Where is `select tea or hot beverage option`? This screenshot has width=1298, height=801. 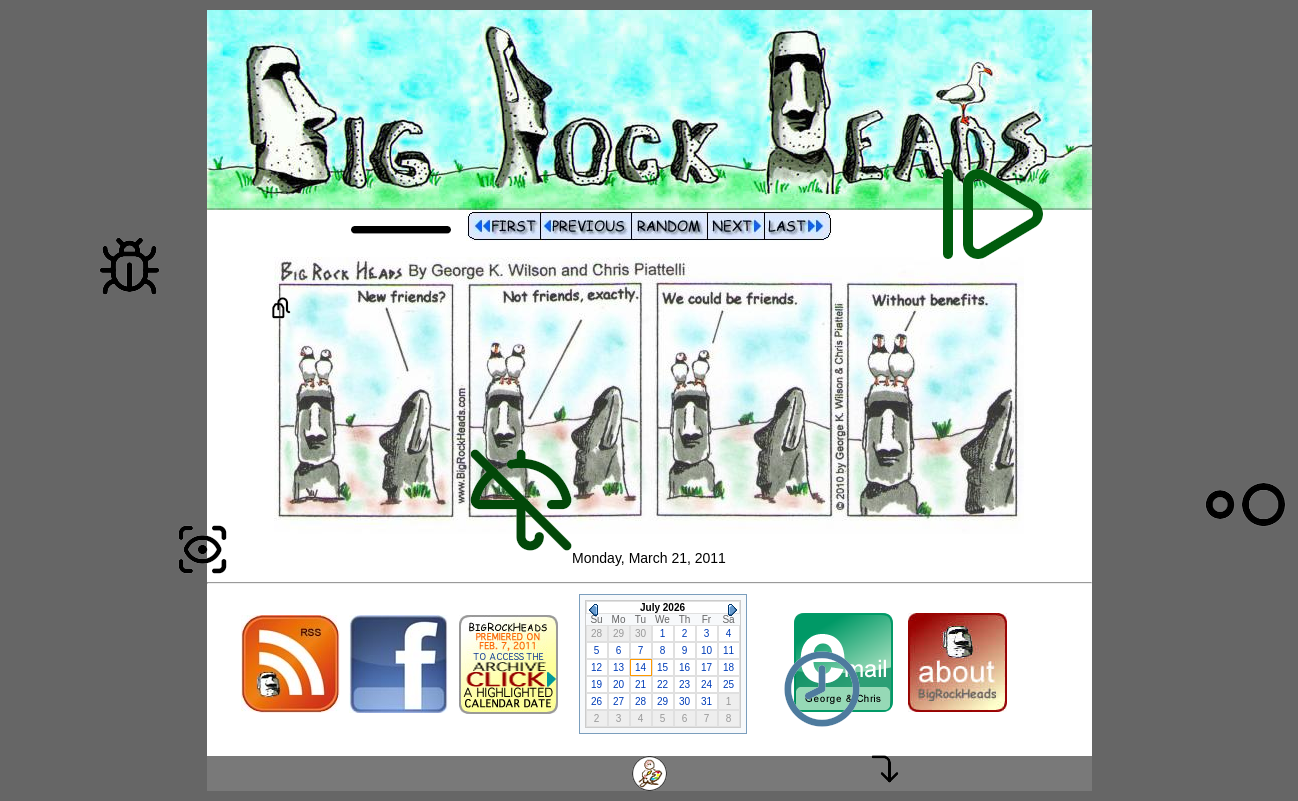 select tea or hot beverage option is located at coordinates (280, 308).